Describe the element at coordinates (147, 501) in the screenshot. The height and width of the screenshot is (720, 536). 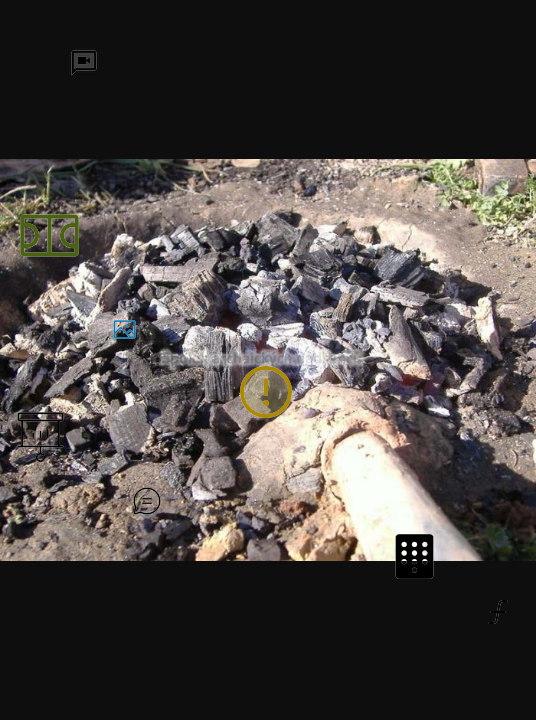
I see `open chat or messaging` at that location.